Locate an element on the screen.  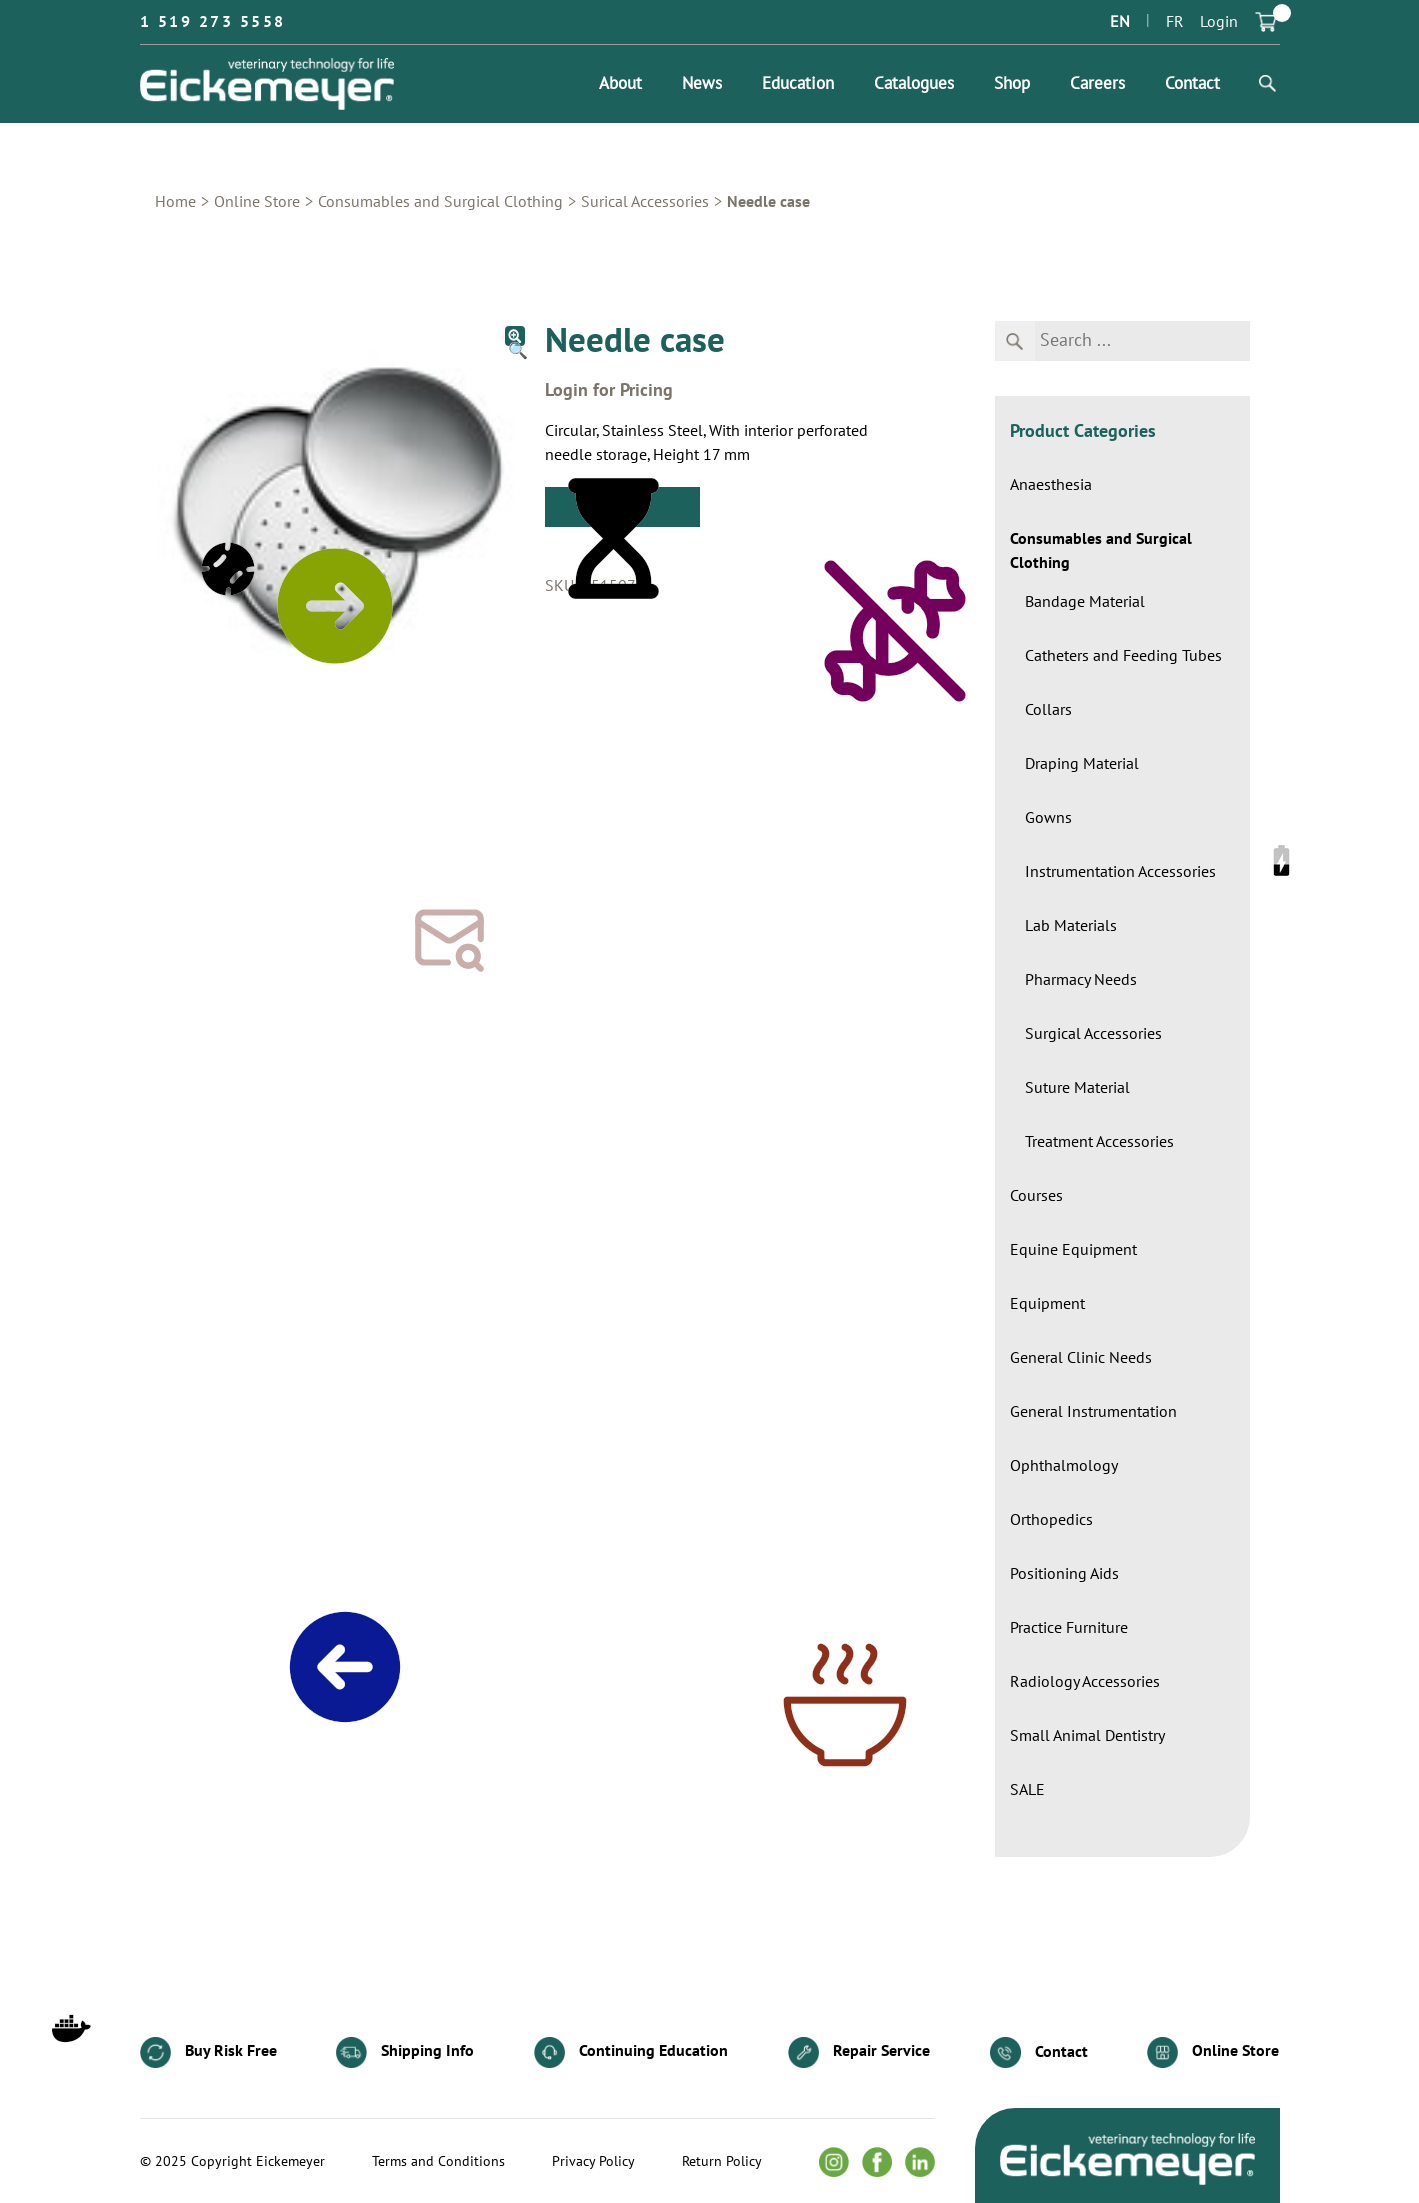
go back to the previous screen is located at coordinates (345, 1667).